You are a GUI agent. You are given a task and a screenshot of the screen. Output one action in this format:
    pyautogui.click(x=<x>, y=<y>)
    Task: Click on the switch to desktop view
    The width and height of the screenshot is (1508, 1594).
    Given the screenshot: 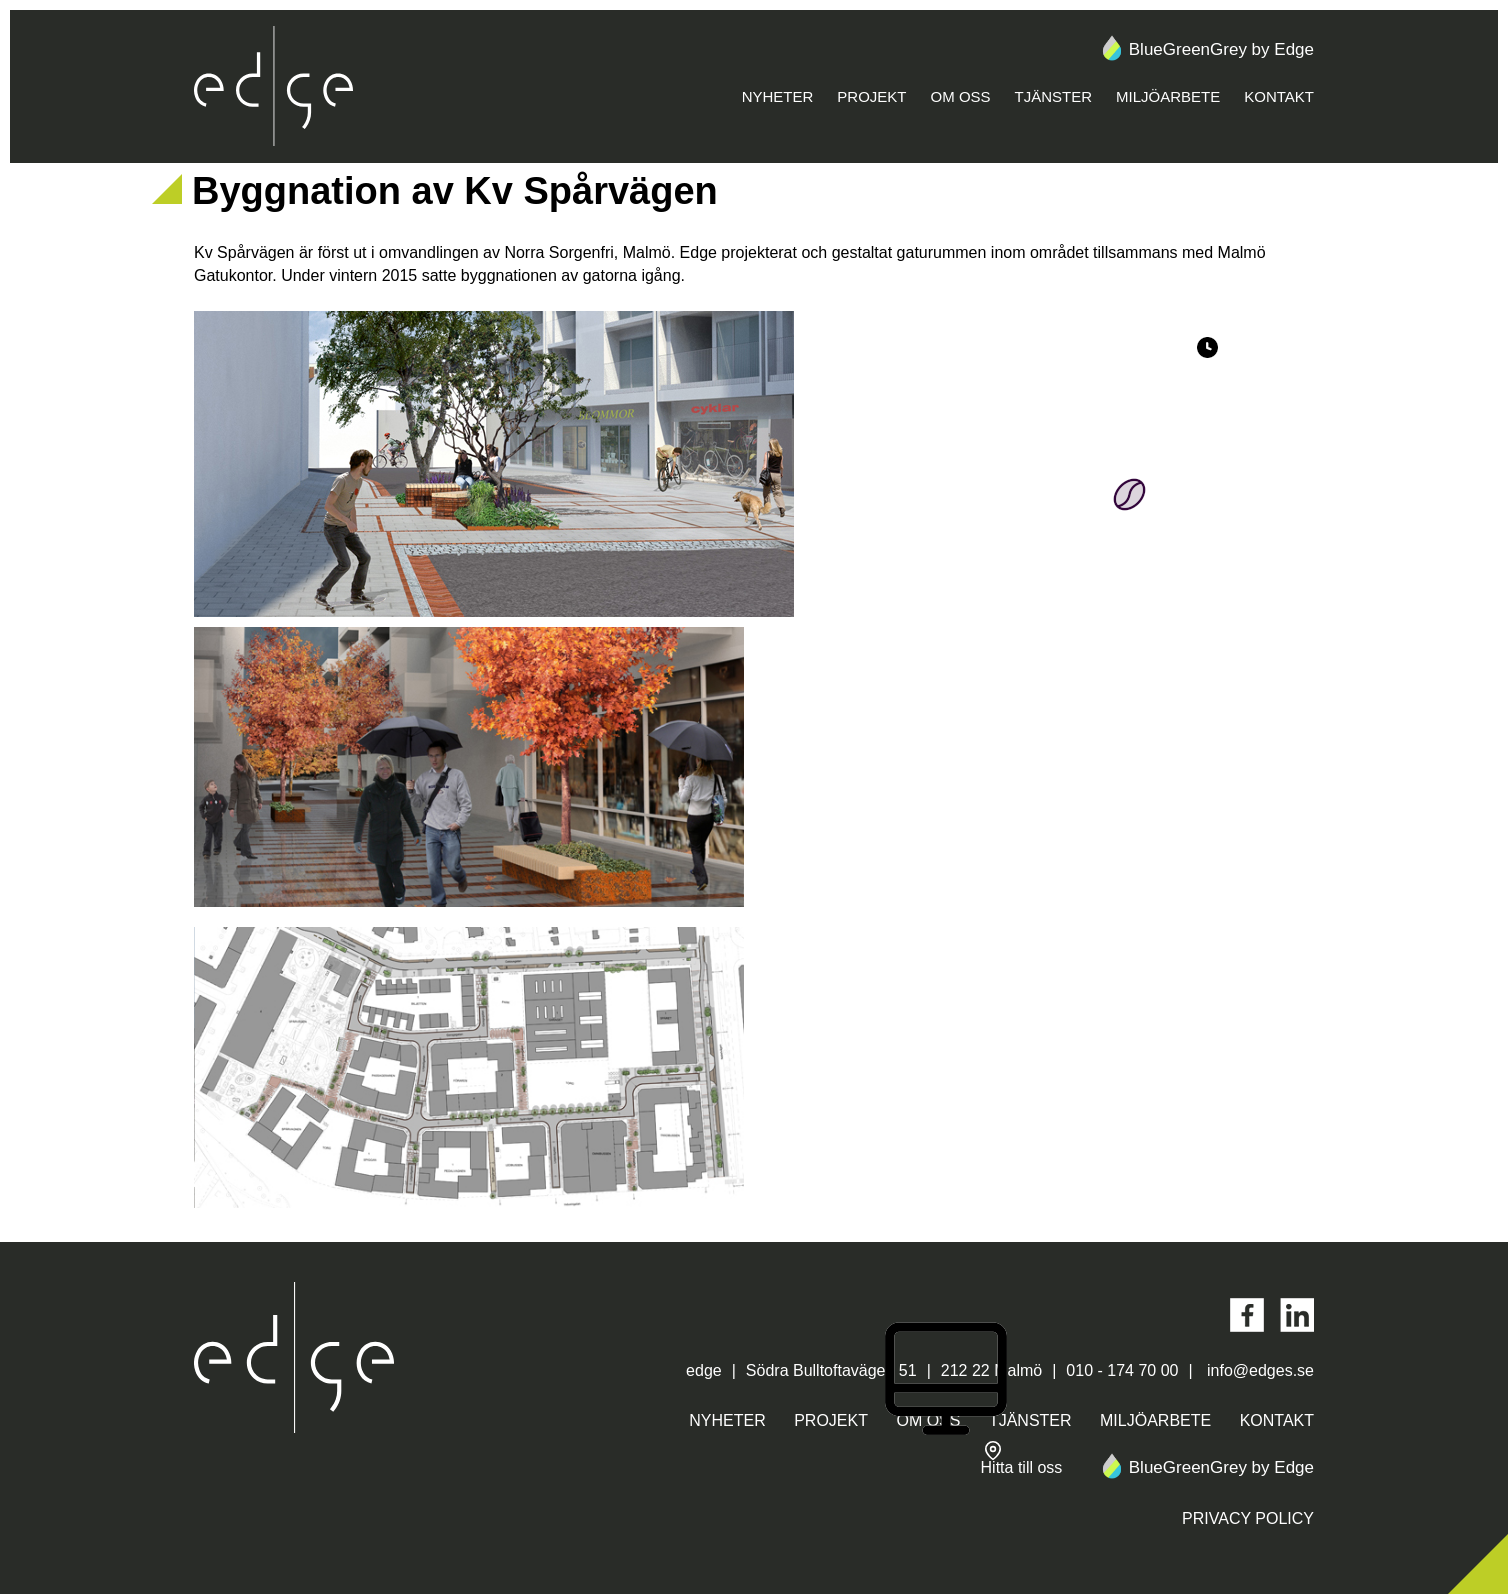 What is the action you would take?
    pyautogui.click(x=946, y=1374)
    